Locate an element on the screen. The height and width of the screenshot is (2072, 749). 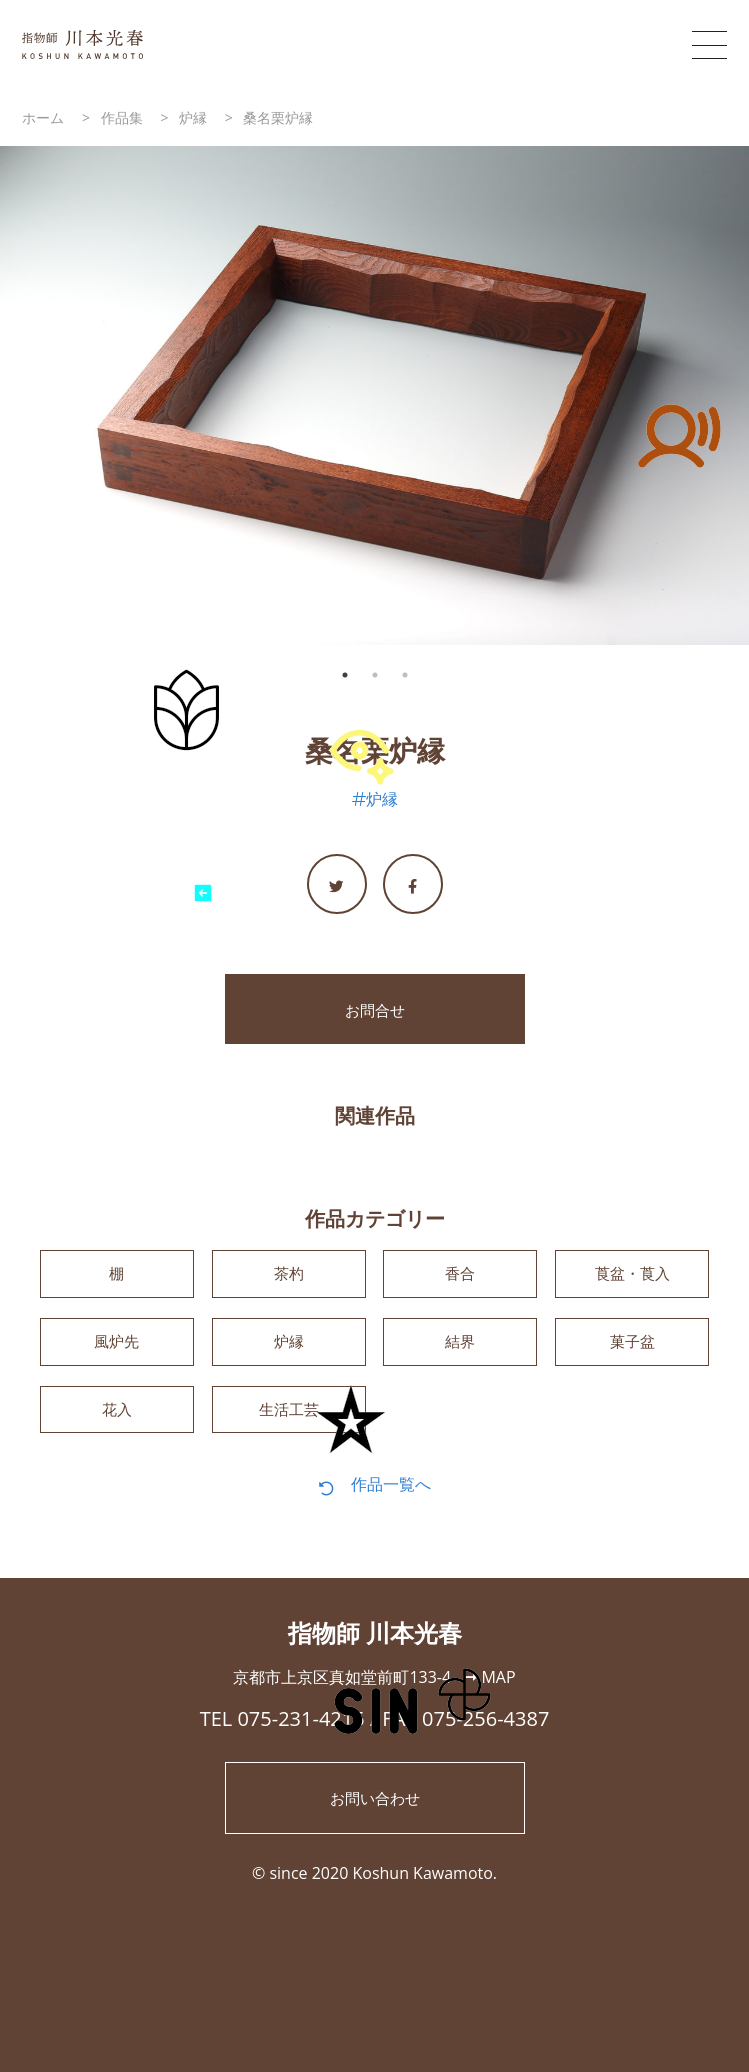
go back to the previous screen is located at coordinates (203, 893).